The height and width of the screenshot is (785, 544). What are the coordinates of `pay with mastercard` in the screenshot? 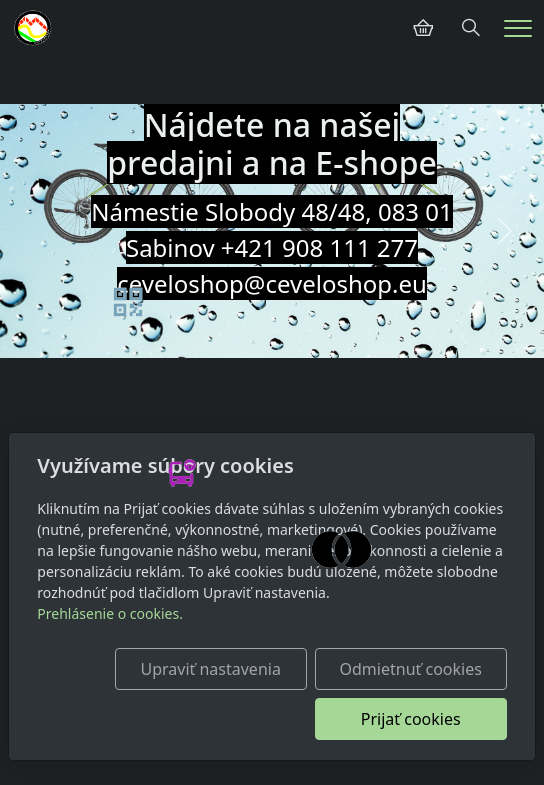 It's located at (341, 549).